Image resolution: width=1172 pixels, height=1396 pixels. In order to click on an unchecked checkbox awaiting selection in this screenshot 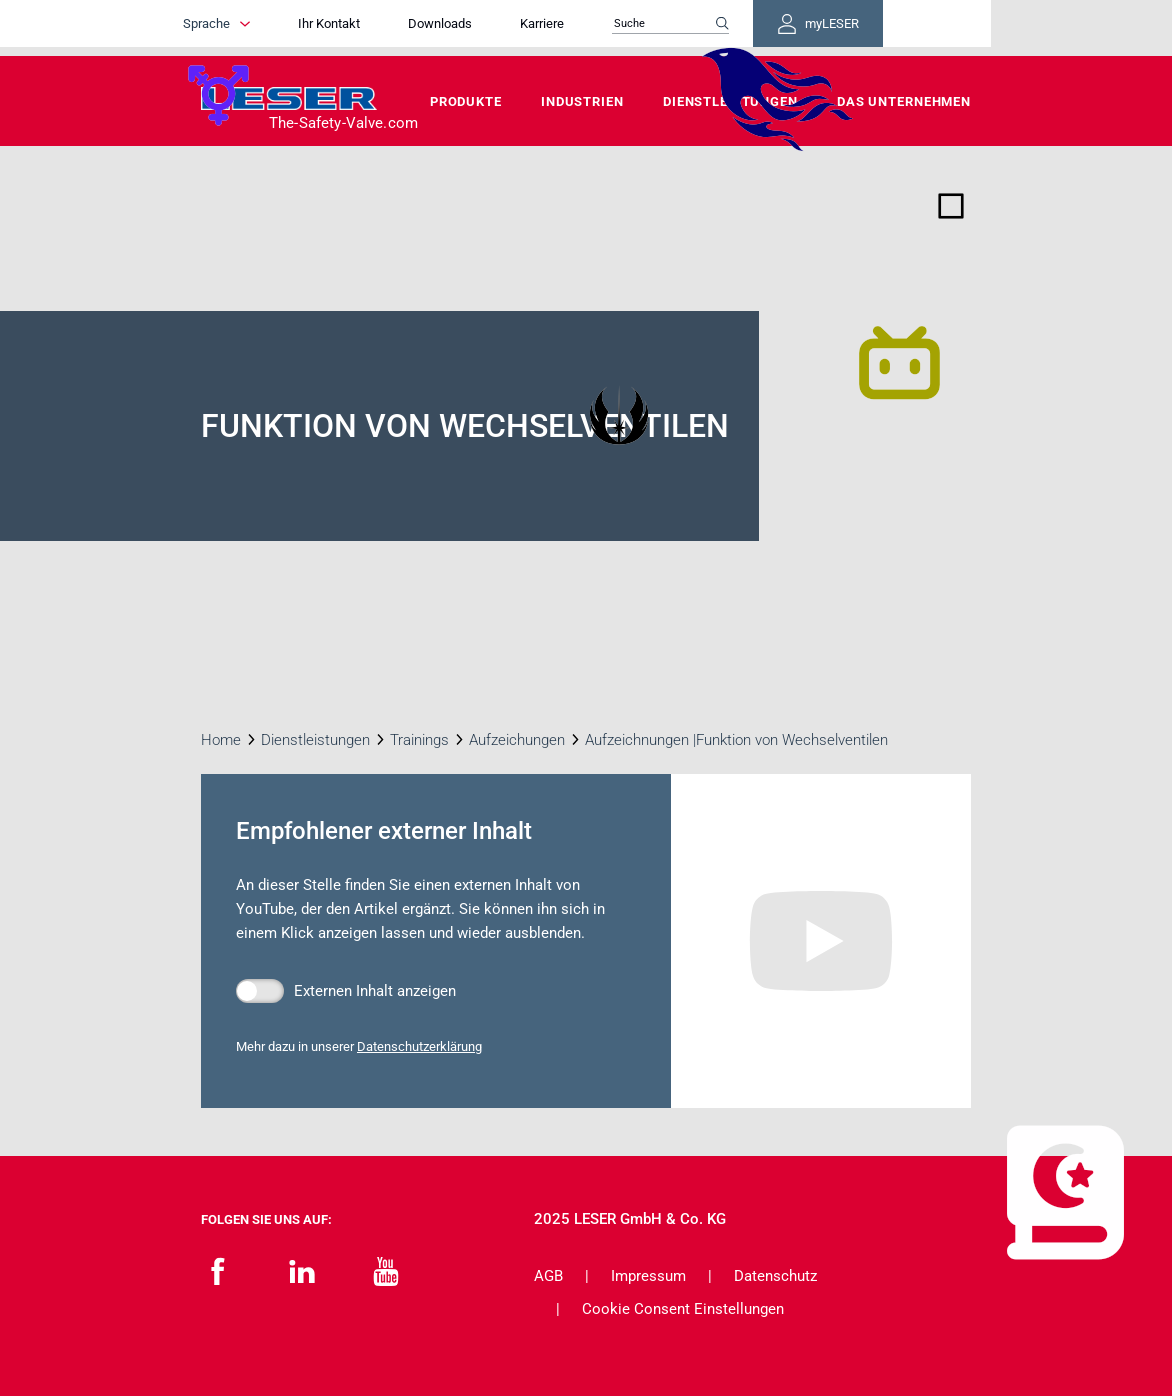, I will do `click(951, 206)`.